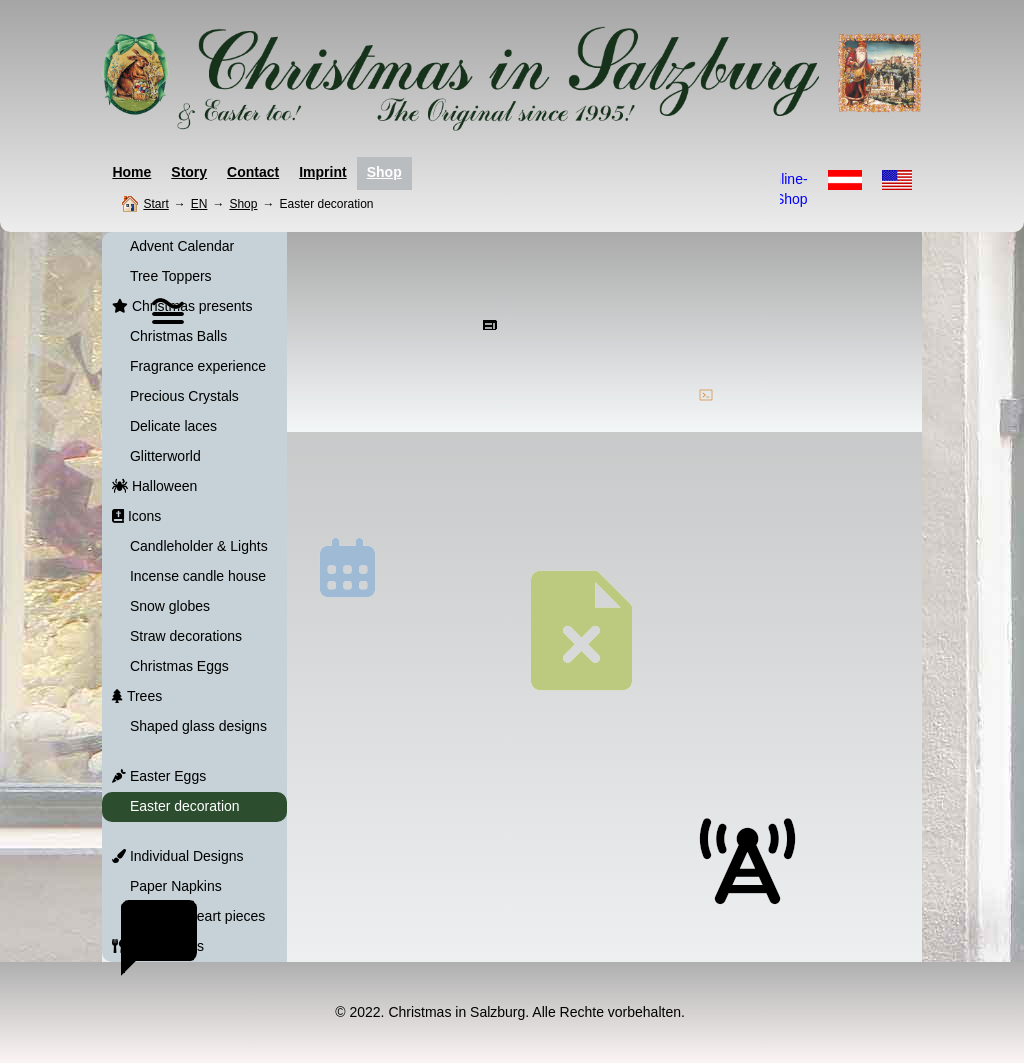  What do you see at coordinates (706, 395) in the screenshot?
I see `open command line terminal` at bounding box center [706, 395].